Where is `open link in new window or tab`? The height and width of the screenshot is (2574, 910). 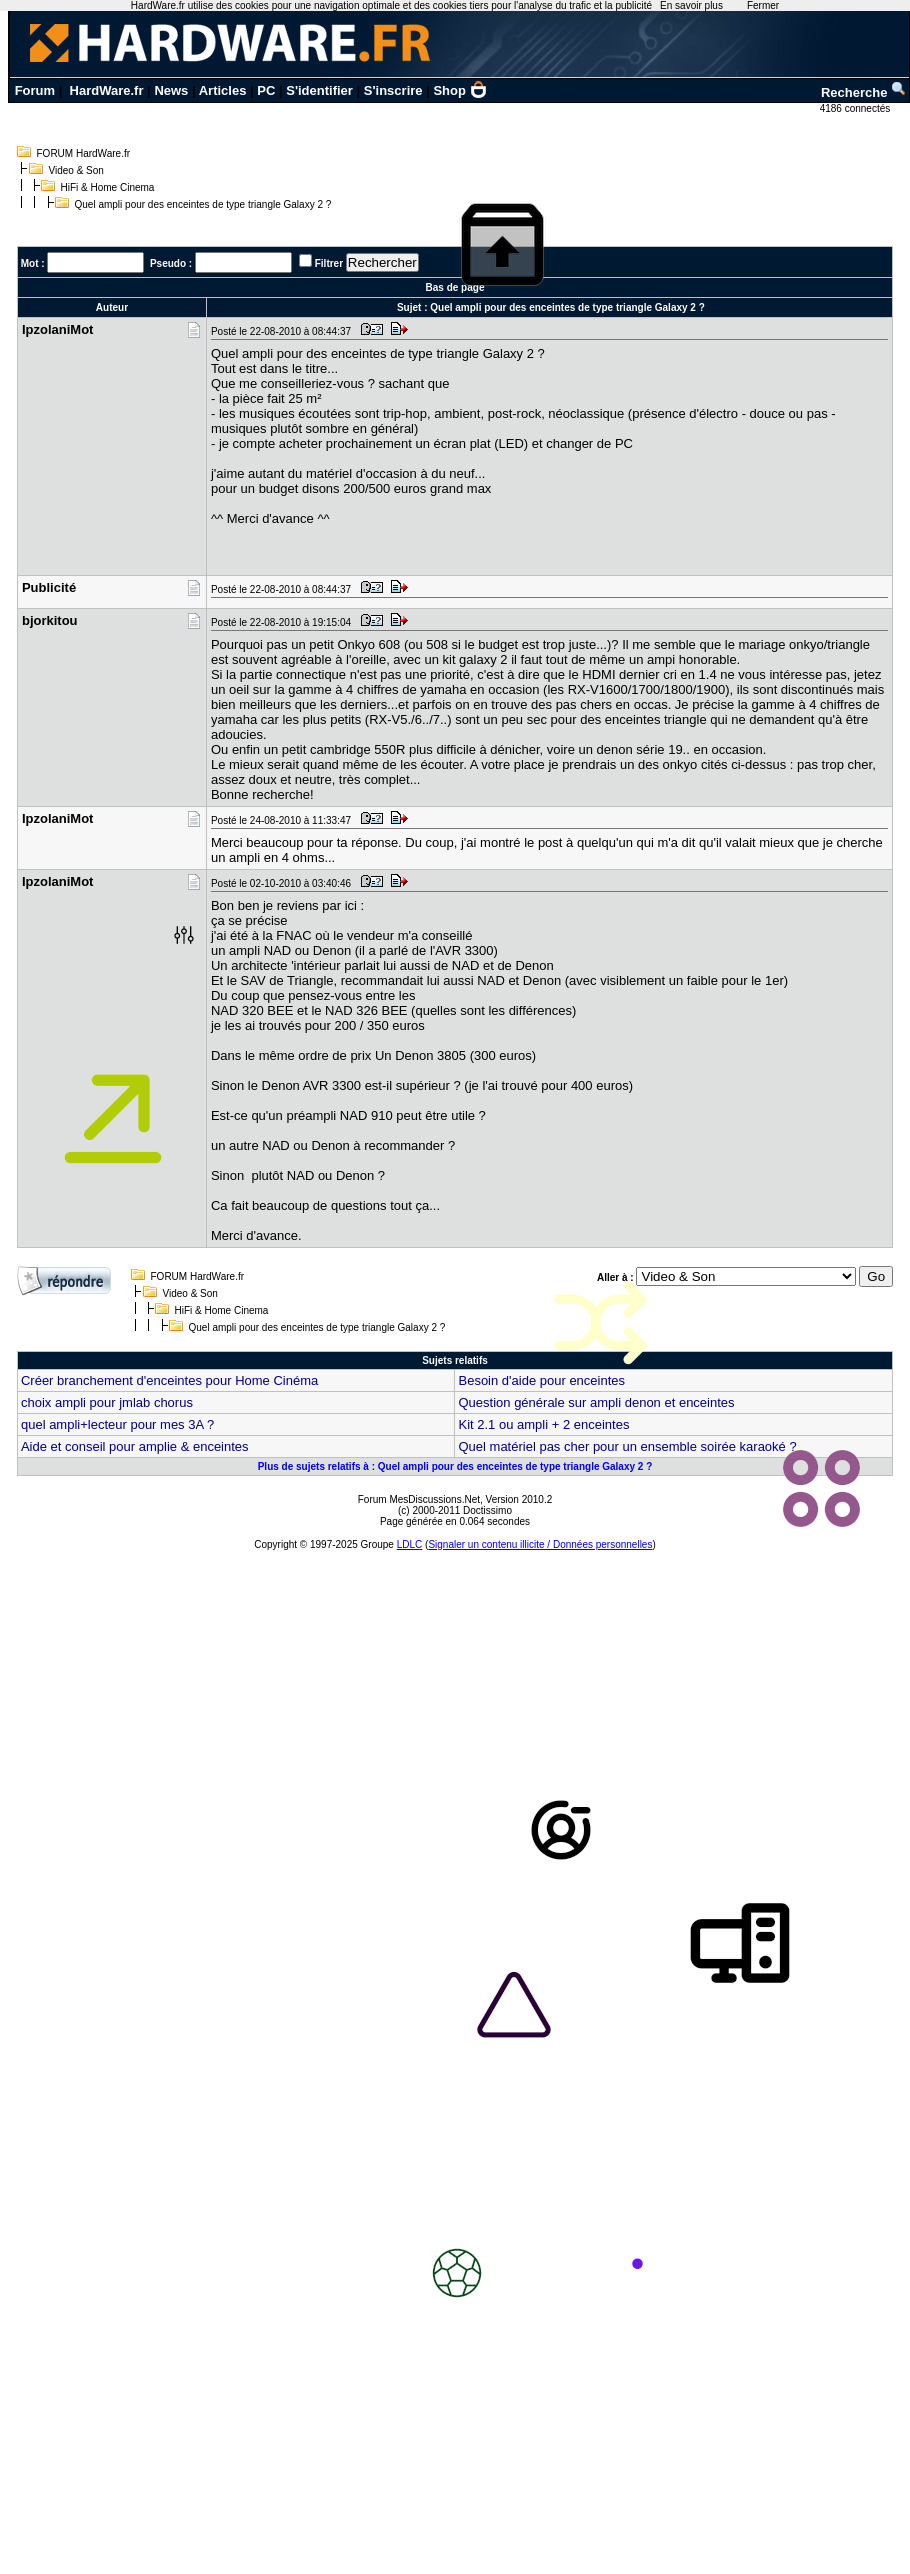 open link in new window or tab is located at coordinates (113, 1115).